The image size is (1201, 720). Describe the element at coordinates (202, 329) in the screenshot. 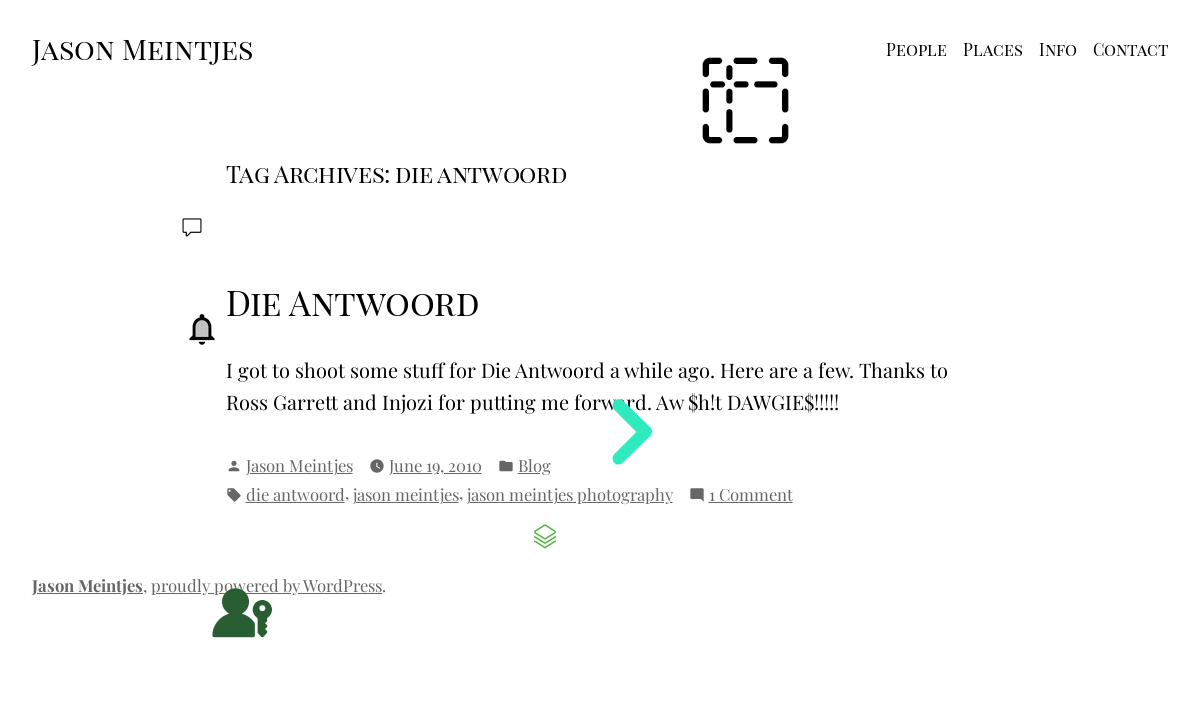

I see `view your notifications` at that location.